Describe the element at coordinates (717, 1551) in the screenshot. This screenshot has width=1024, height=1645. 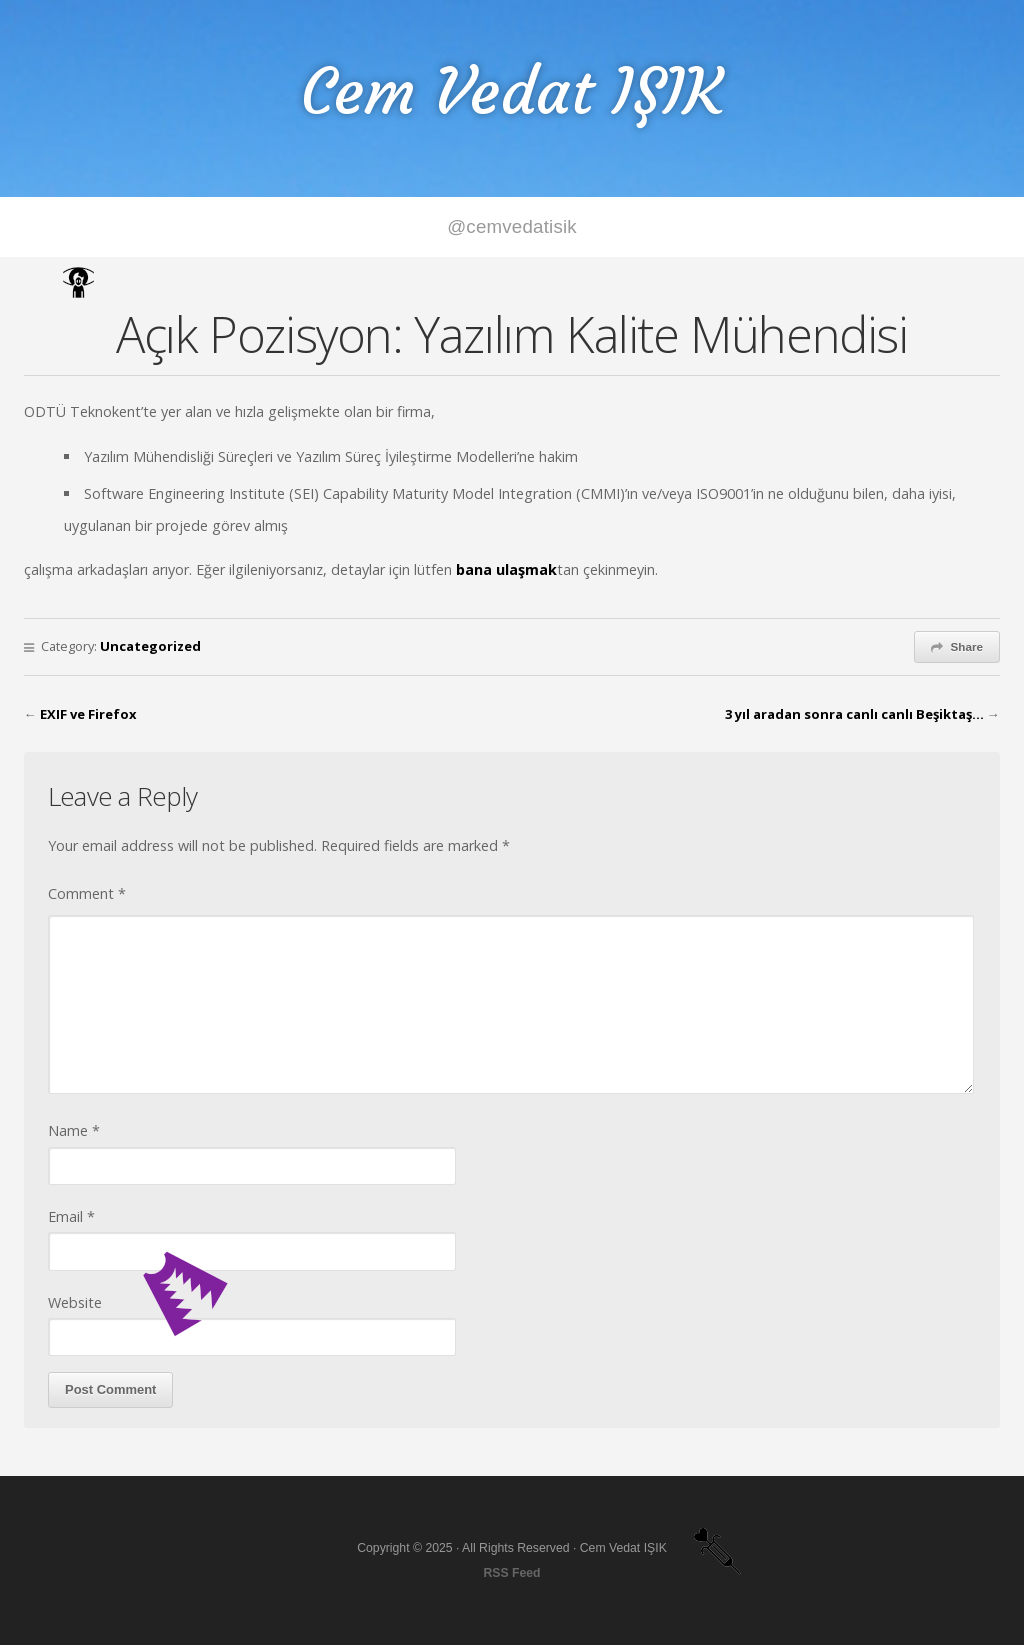
I see `inject love or affection in a game` at that location.